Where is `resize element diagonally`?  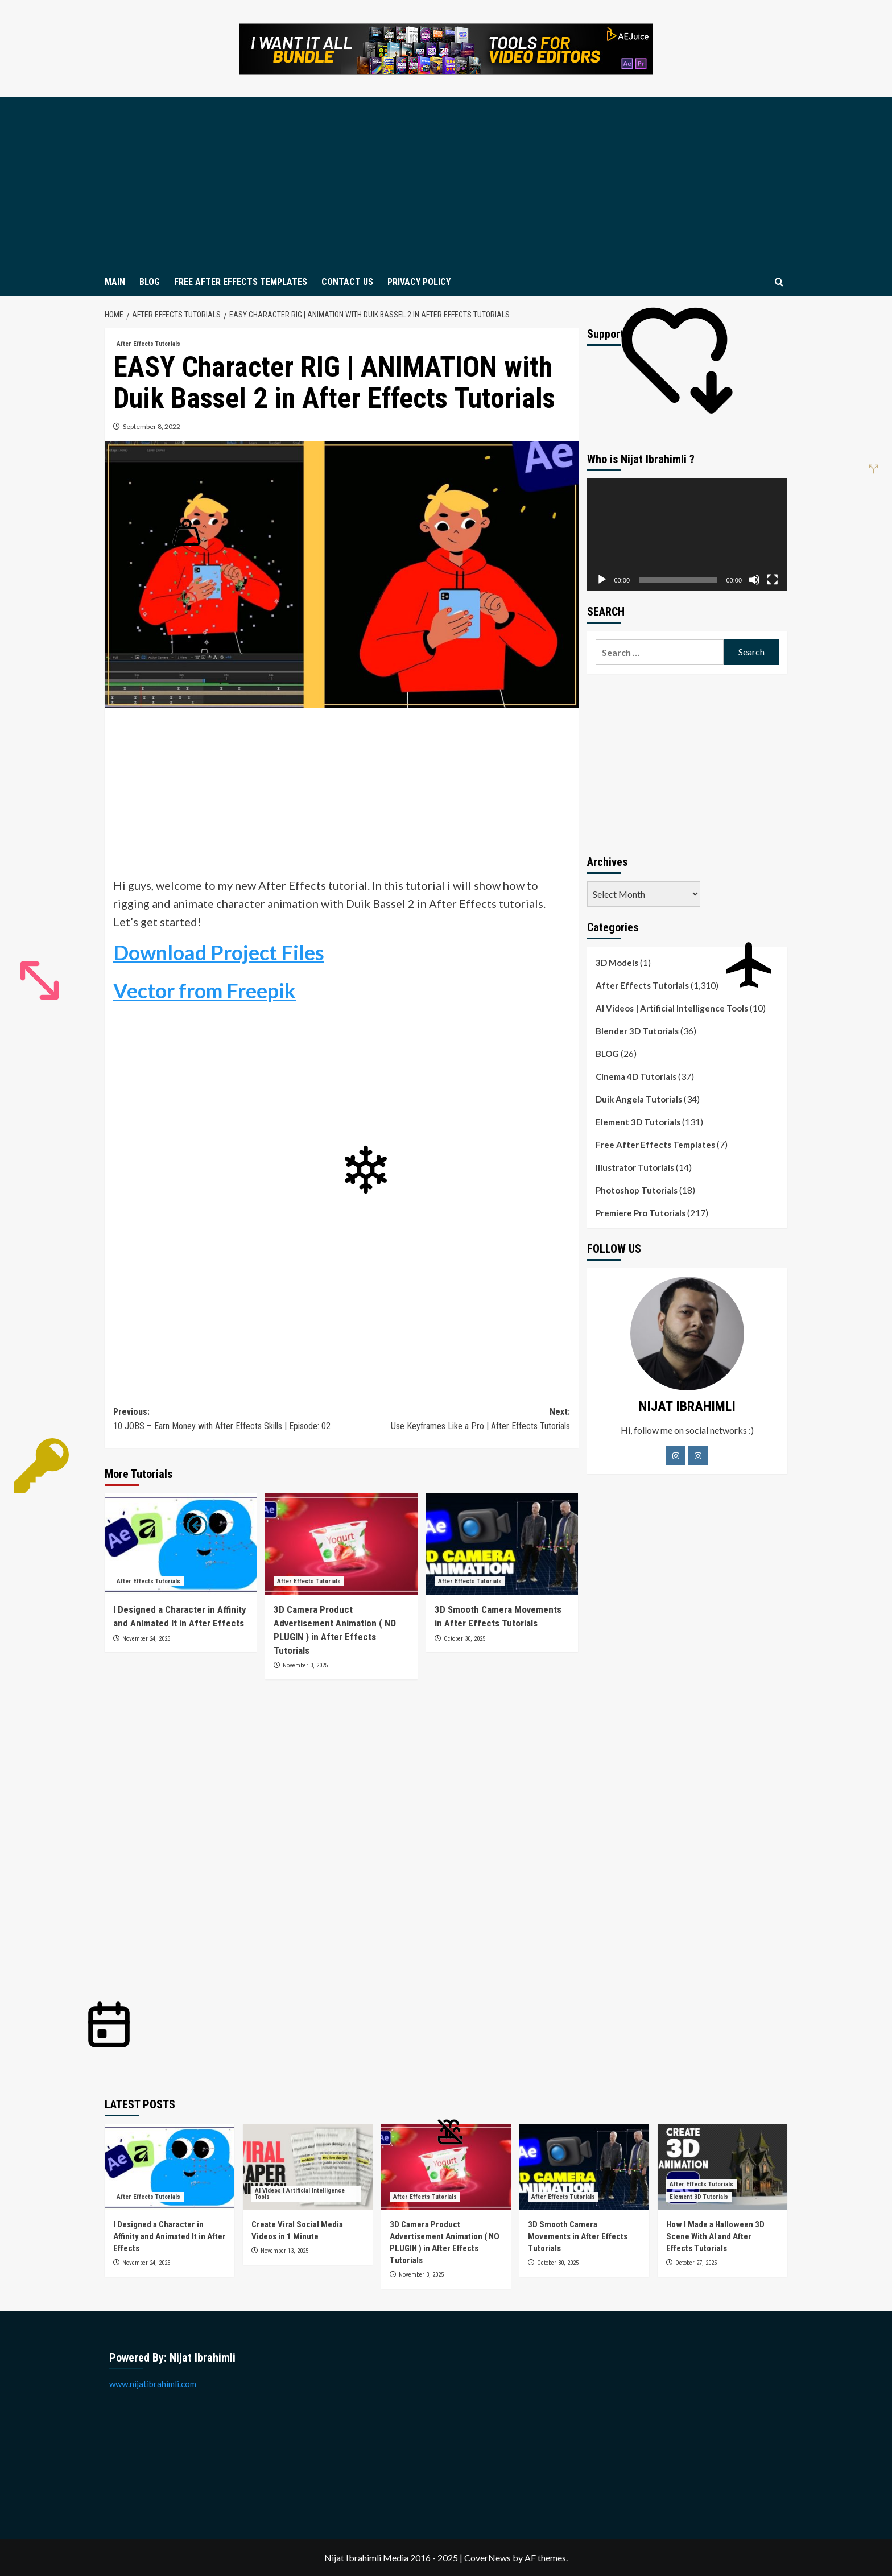 resize element diagonally is located at coordinates (39, 980).